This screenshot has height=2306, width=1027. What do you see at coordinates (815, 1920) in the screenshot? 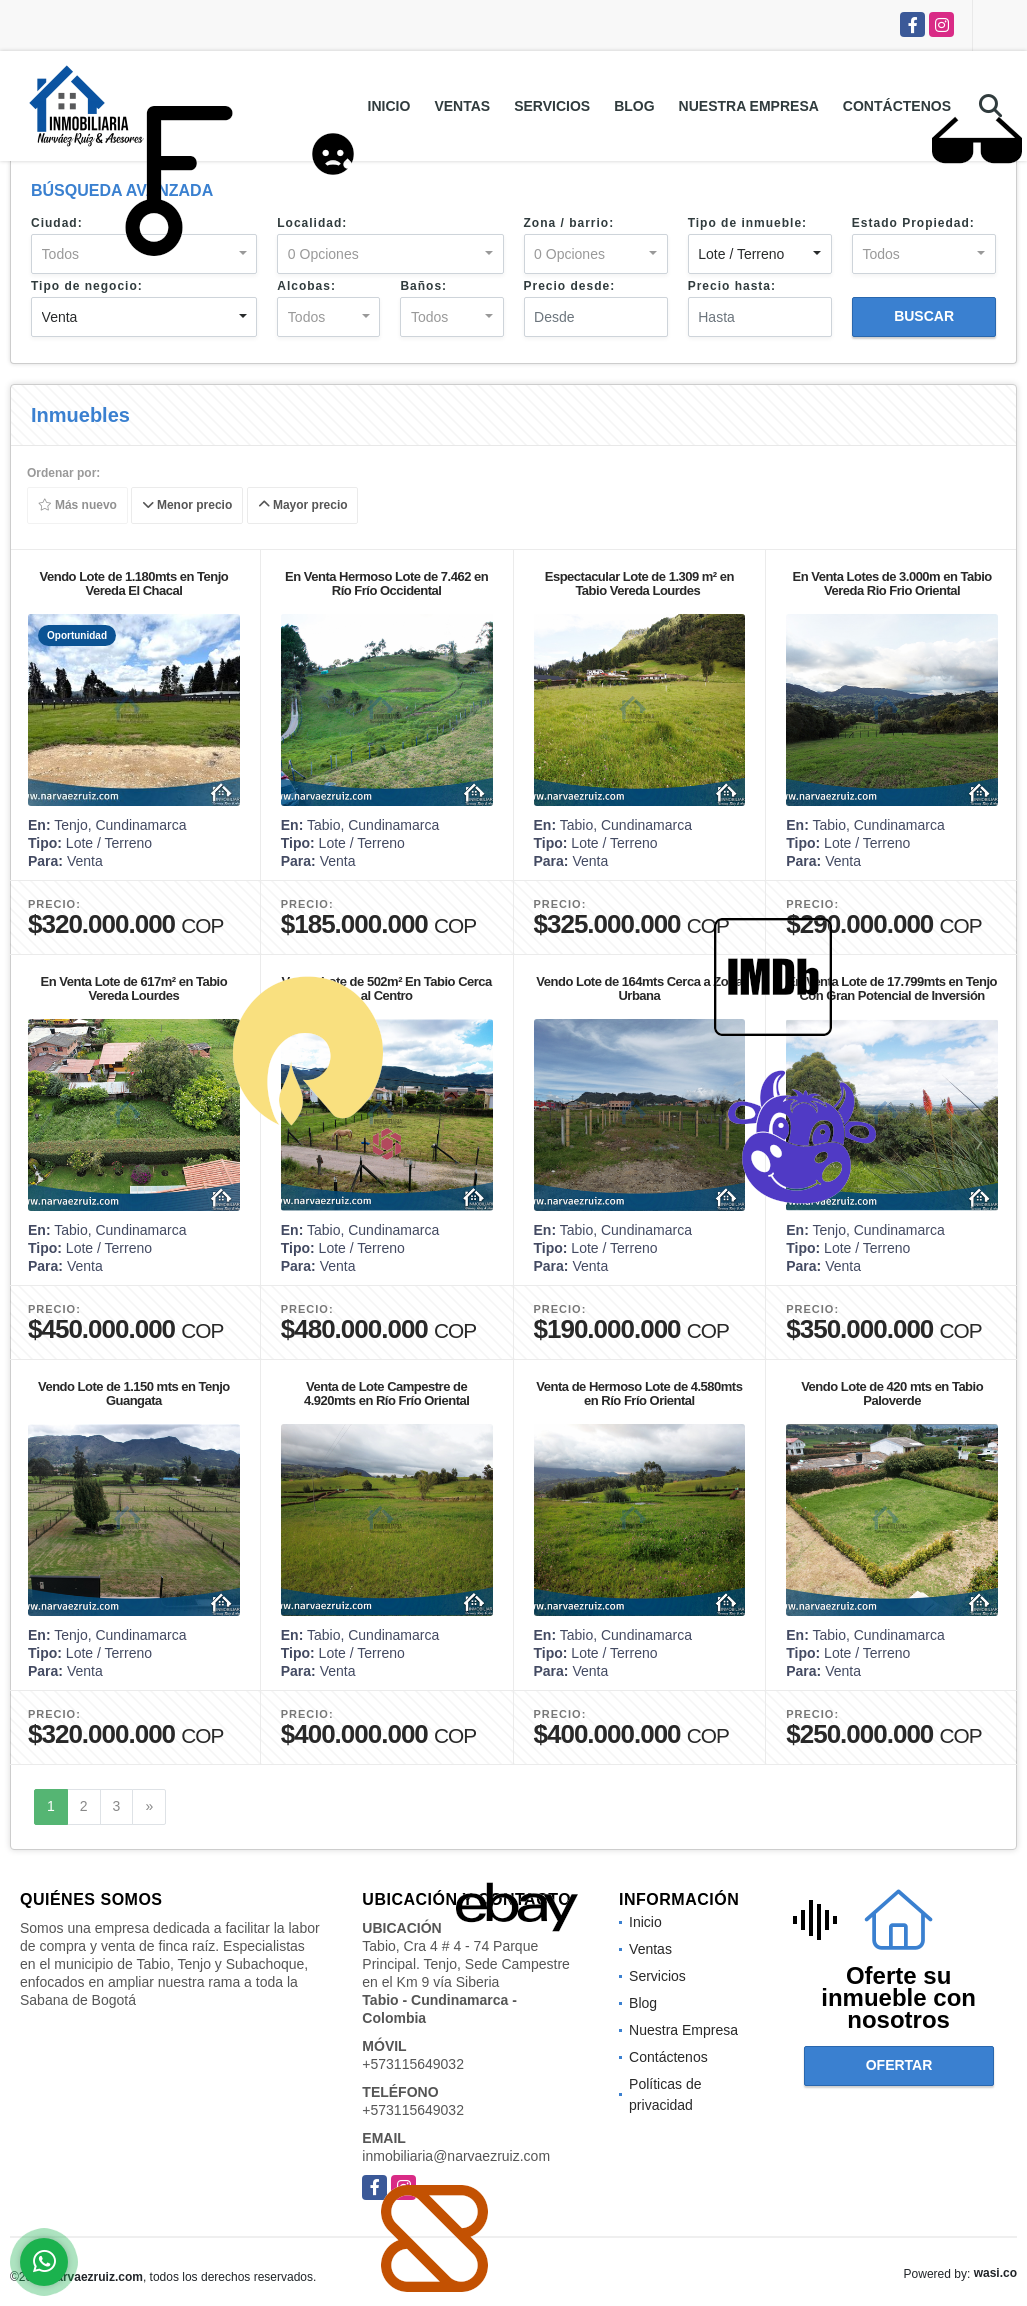
I see `voice recognition or audio input active` at bounding box center [815, 1920].